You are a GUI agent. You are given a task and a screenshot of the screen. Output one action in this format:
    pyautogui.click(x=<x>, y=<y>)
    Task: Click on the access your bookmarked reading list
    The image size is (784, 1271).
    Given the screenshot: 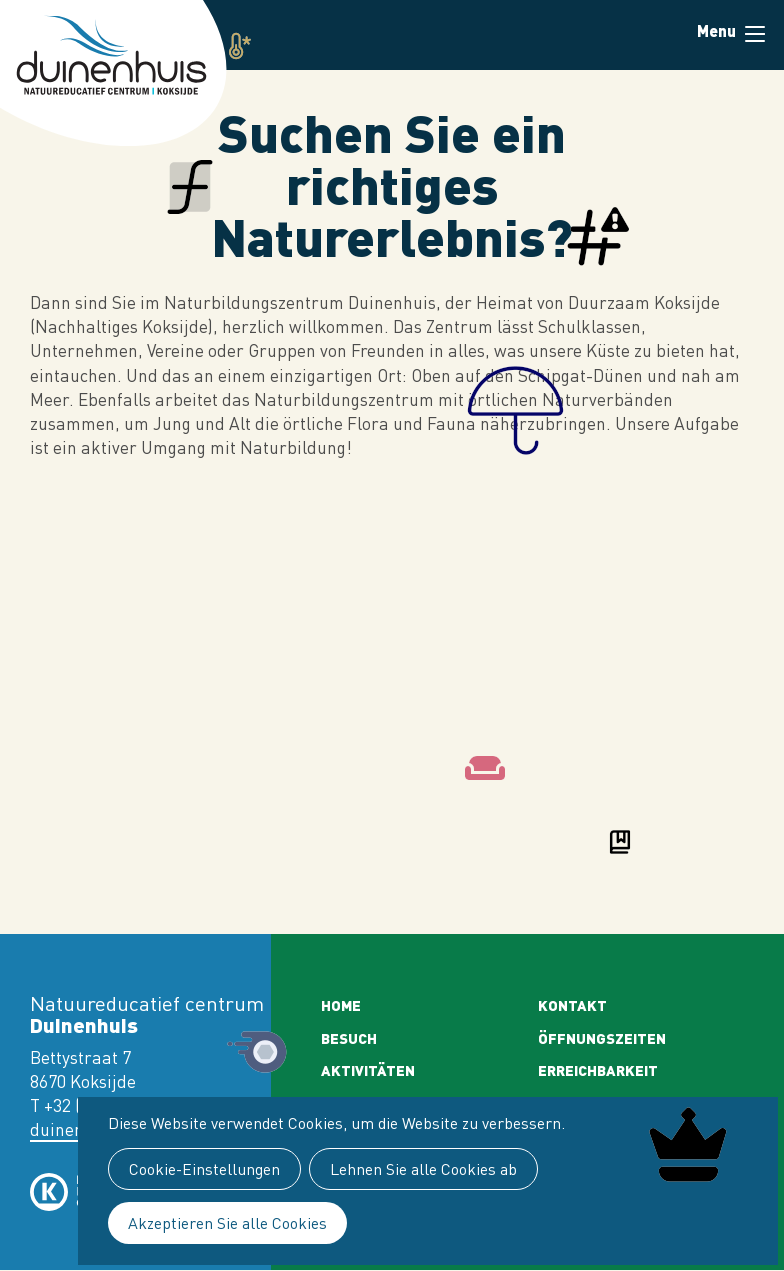 What is the action you would take?
    pyautogui.click(x=620, y=842)
    